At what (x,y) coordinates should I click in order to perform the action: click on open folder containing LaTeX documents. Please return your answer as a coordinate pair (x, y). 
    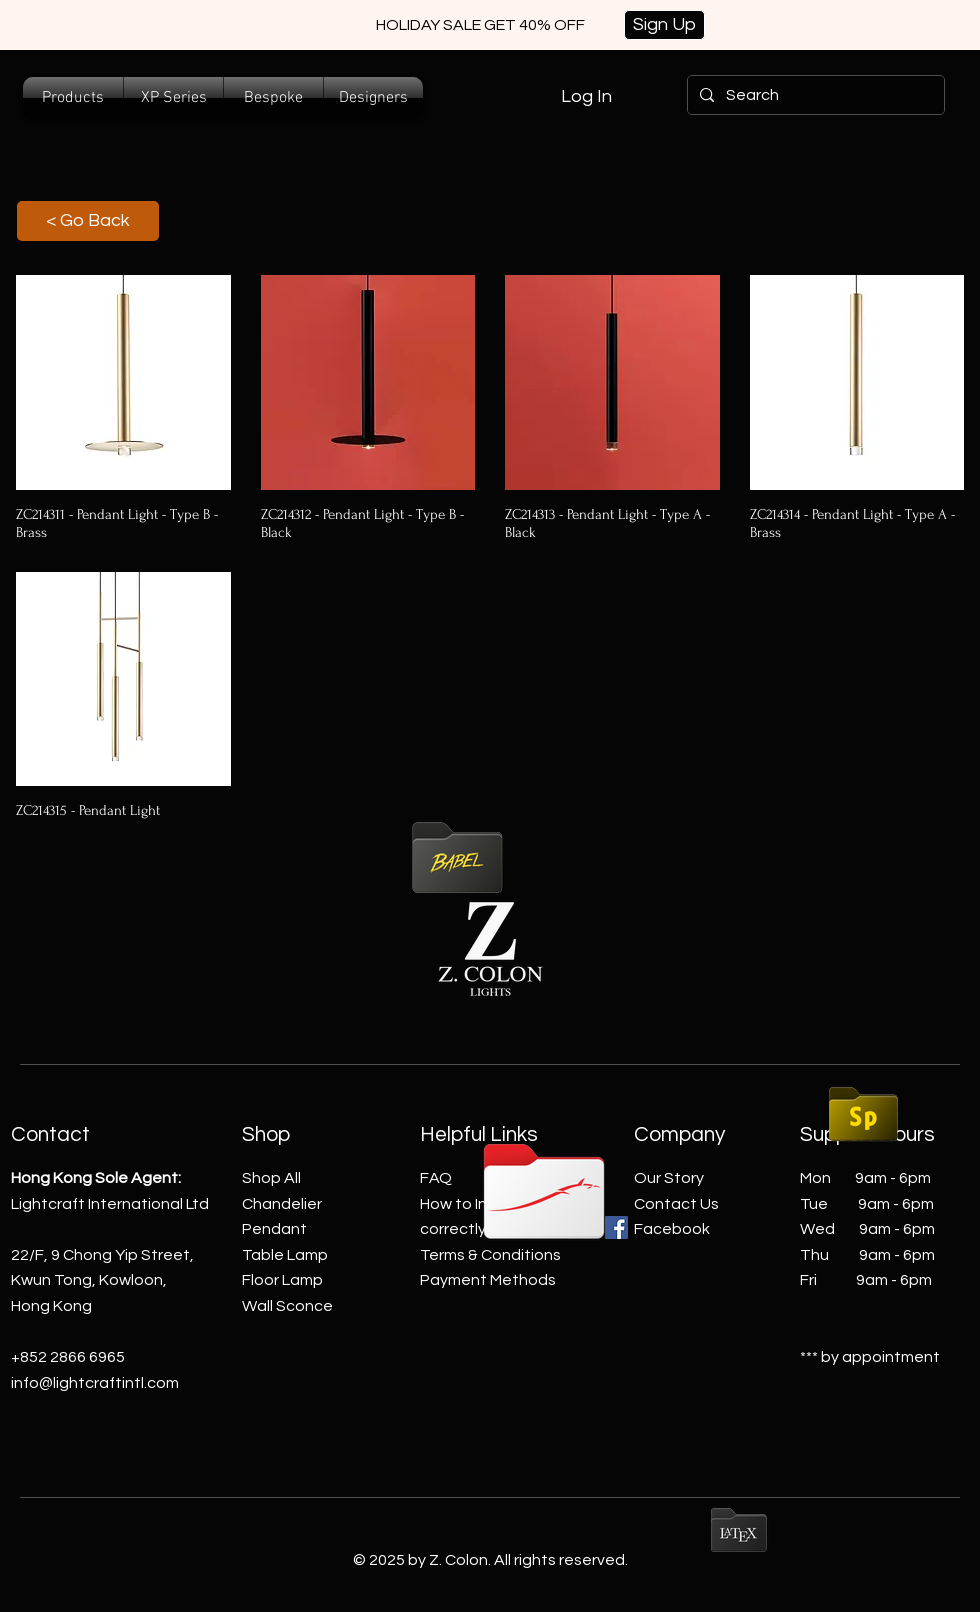
    Looking at the image, I should click on (738, 1531).